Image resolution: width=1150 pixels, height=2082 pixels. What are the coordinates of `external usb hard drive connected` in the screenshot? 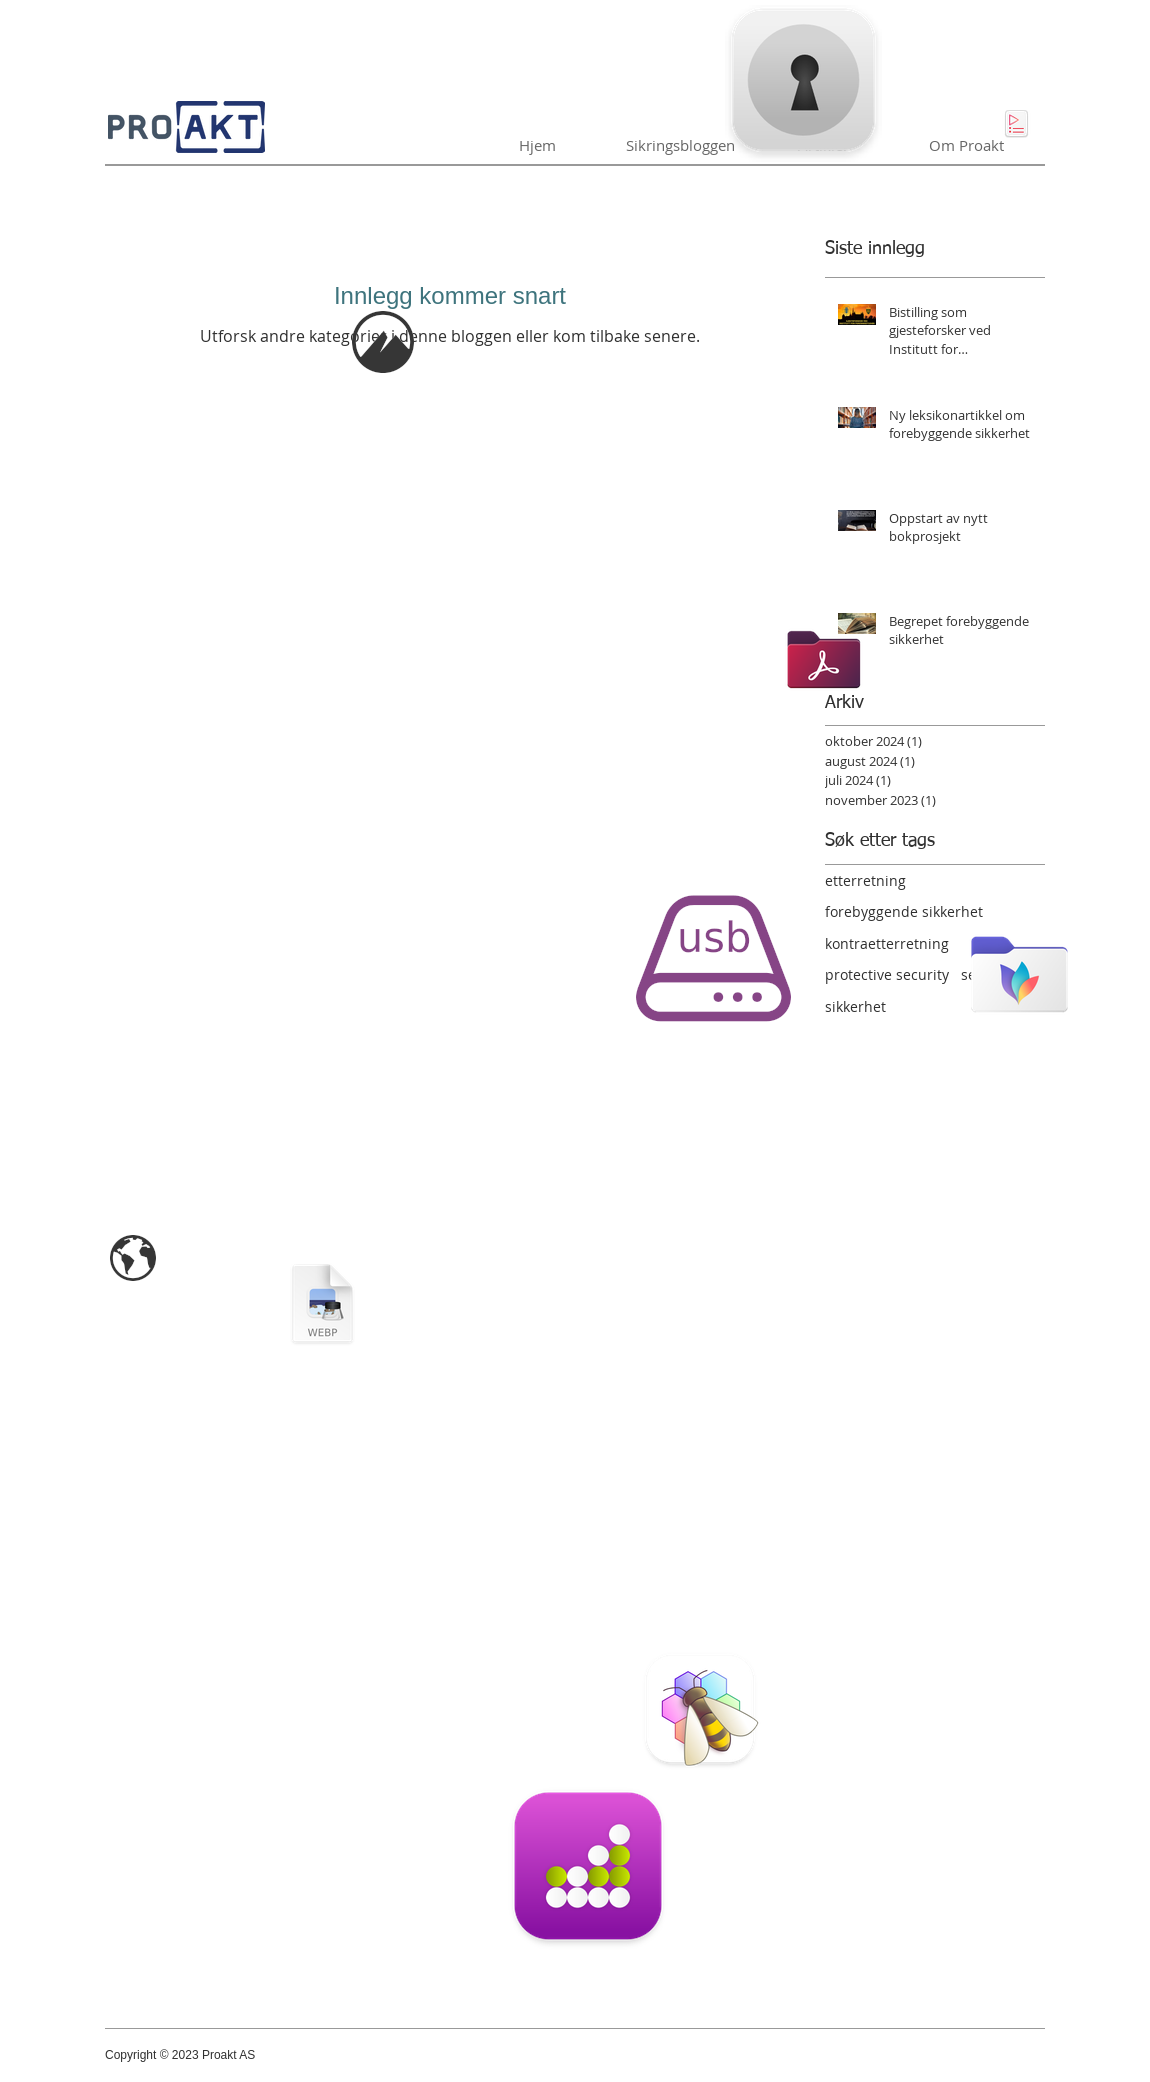 It's located at (713, 953).